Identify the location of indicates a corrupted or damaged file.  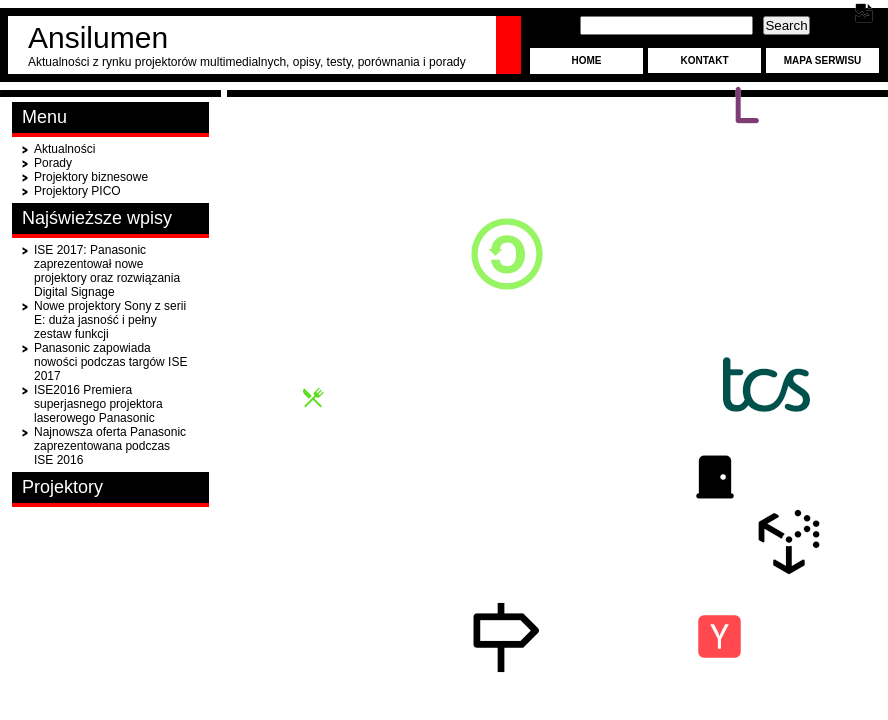
(864, 13).